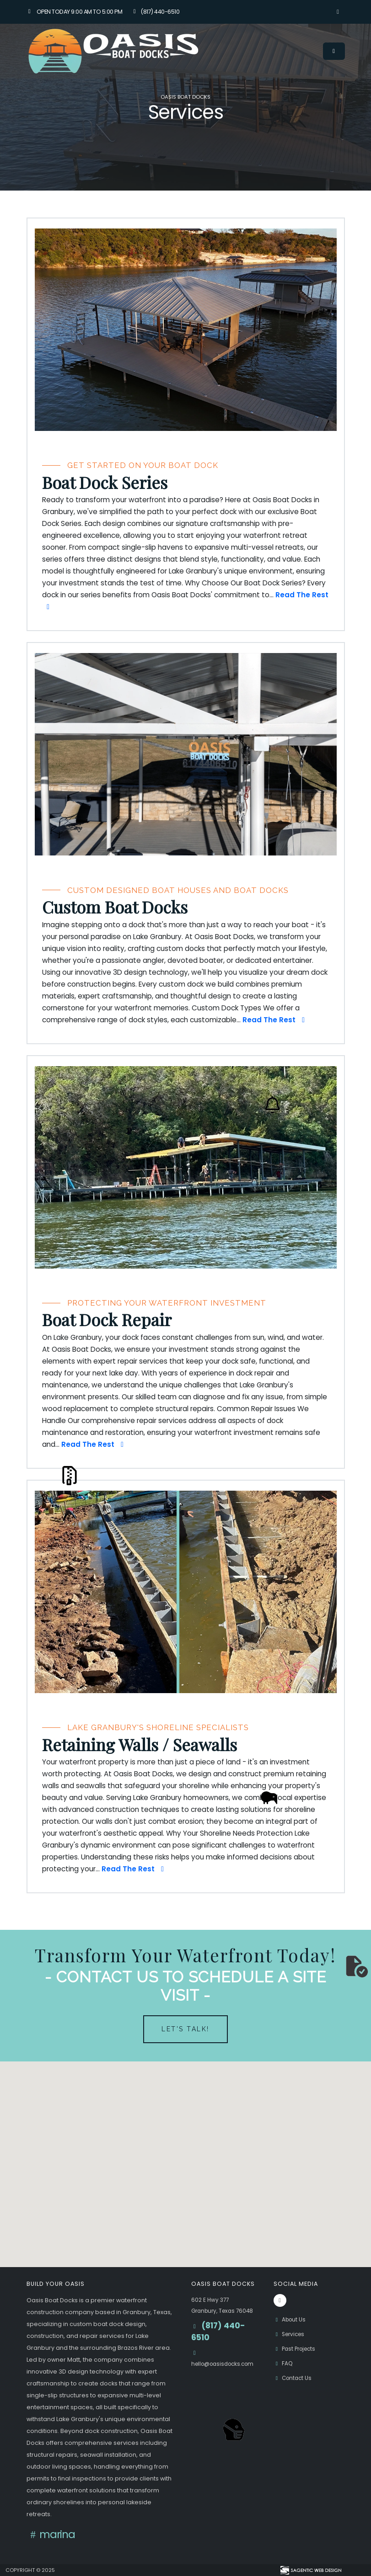 Image resolution: width=371 pixels, height=2576 pixels. I want to click on file successfully uploaded or verified, so click(356, 1966).